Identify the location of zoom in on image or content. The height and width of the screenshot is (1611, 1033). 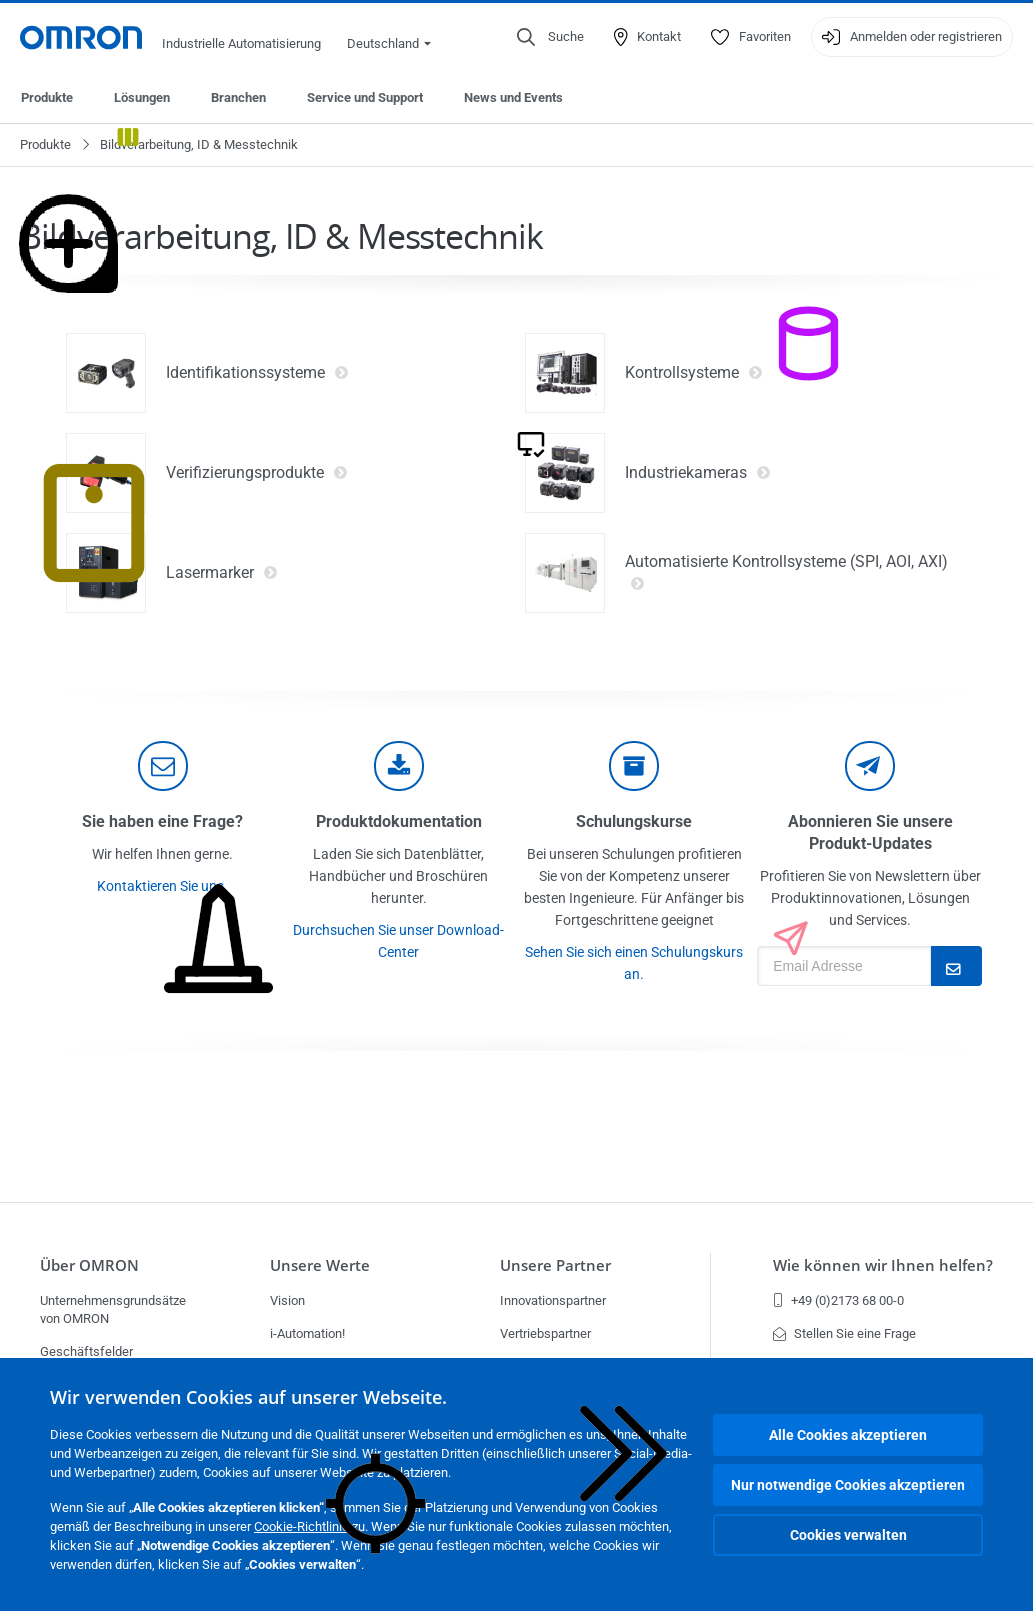
(68, 243).